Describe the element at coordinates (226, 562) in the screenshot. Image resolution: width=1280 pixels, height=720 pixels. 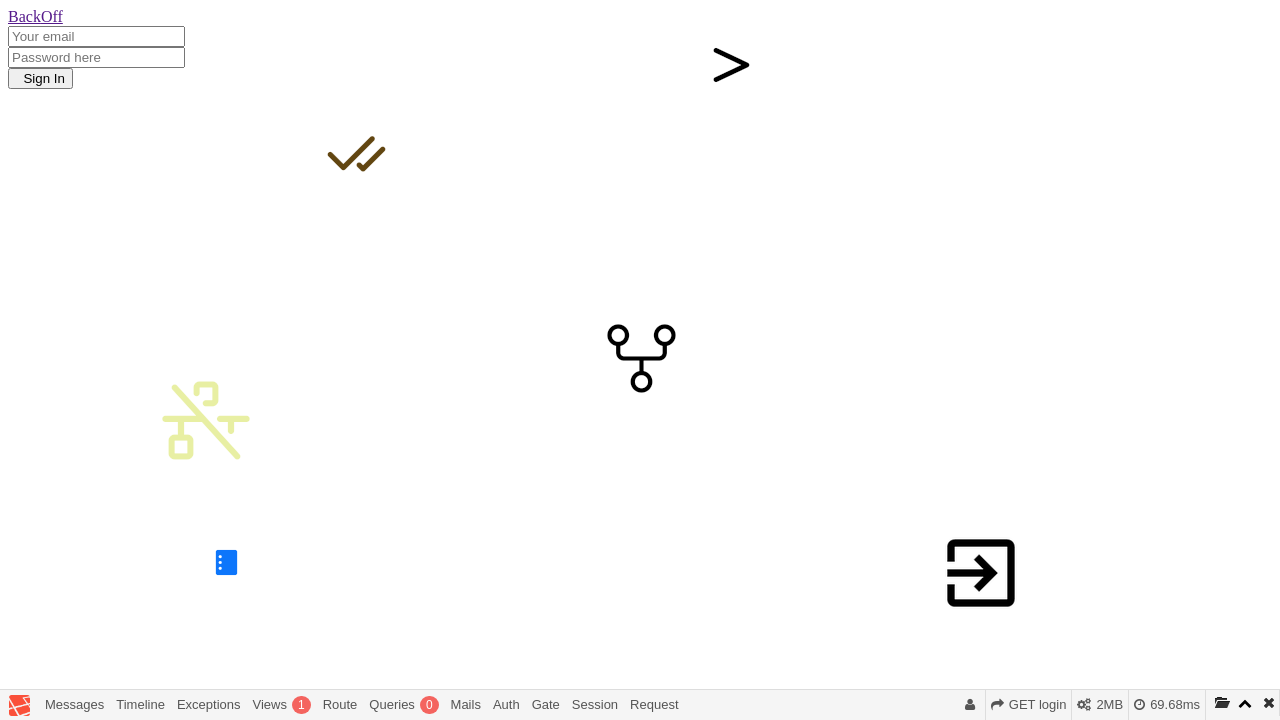
I see `view or edit screenplay documents` at that location.